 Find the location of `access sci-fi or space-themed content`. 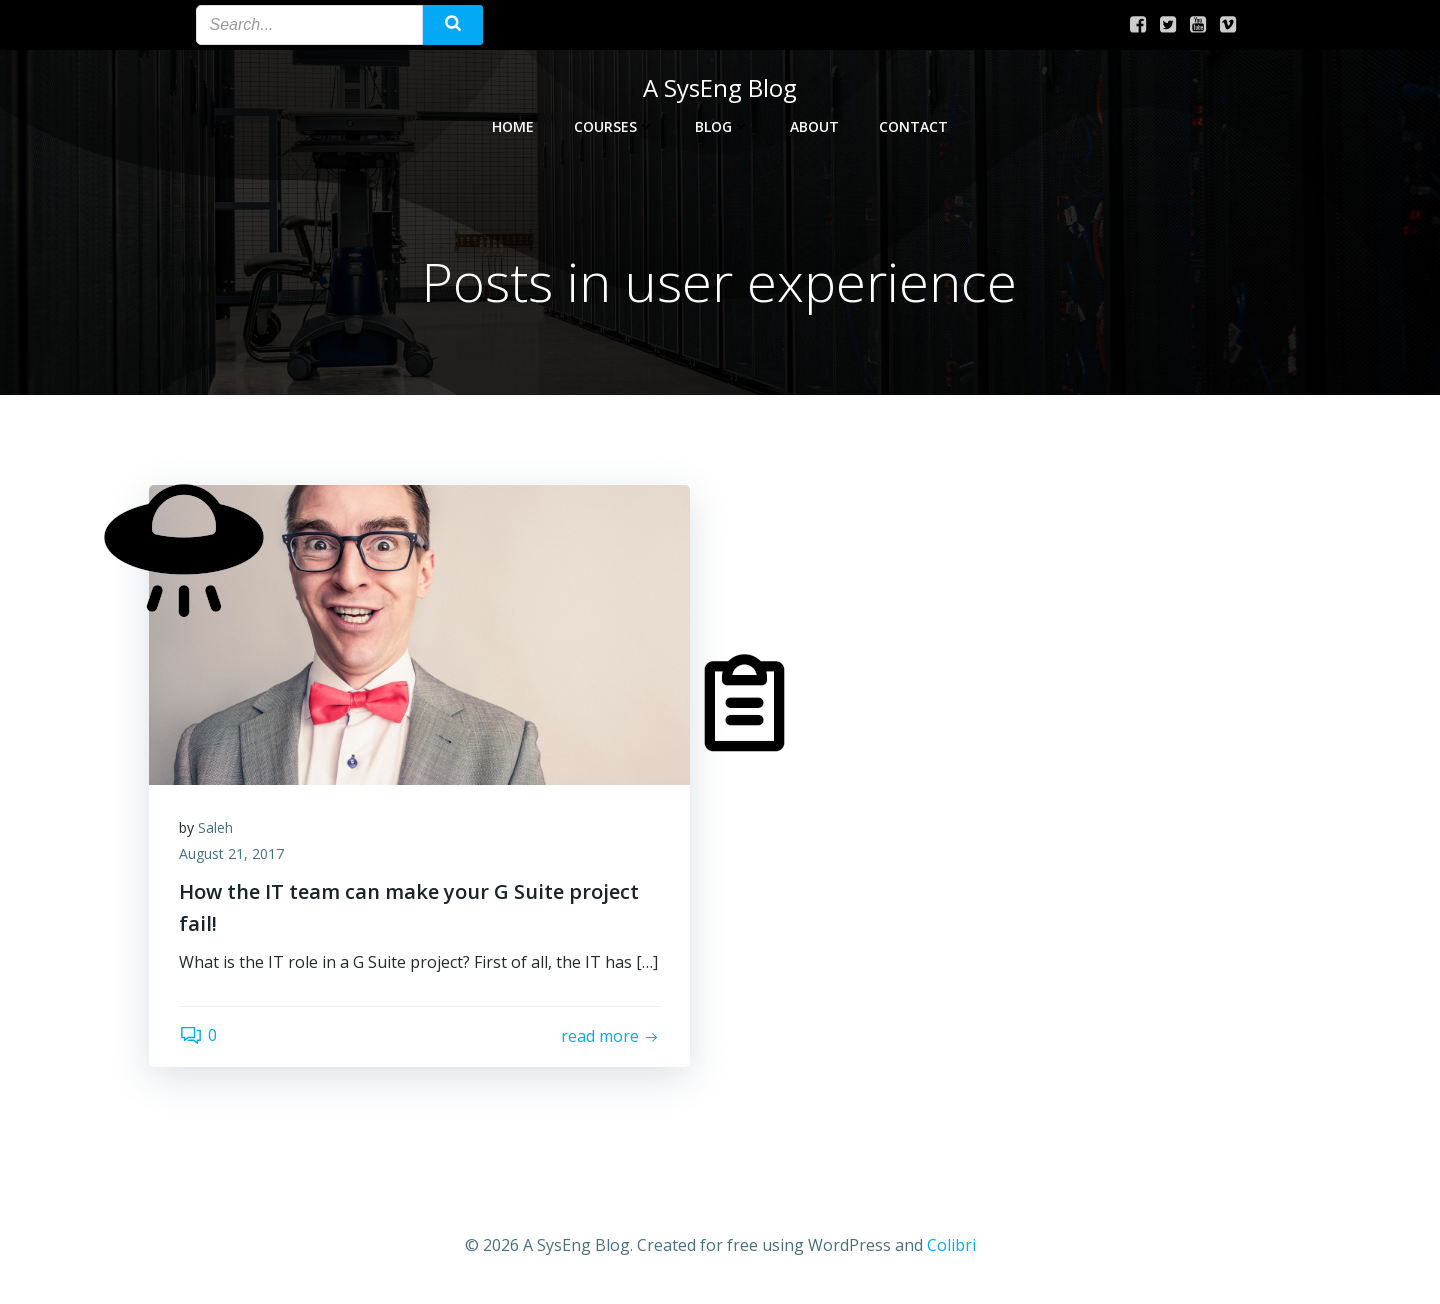

access sci-fi or space-themed content is located at coordinates (184, 548).